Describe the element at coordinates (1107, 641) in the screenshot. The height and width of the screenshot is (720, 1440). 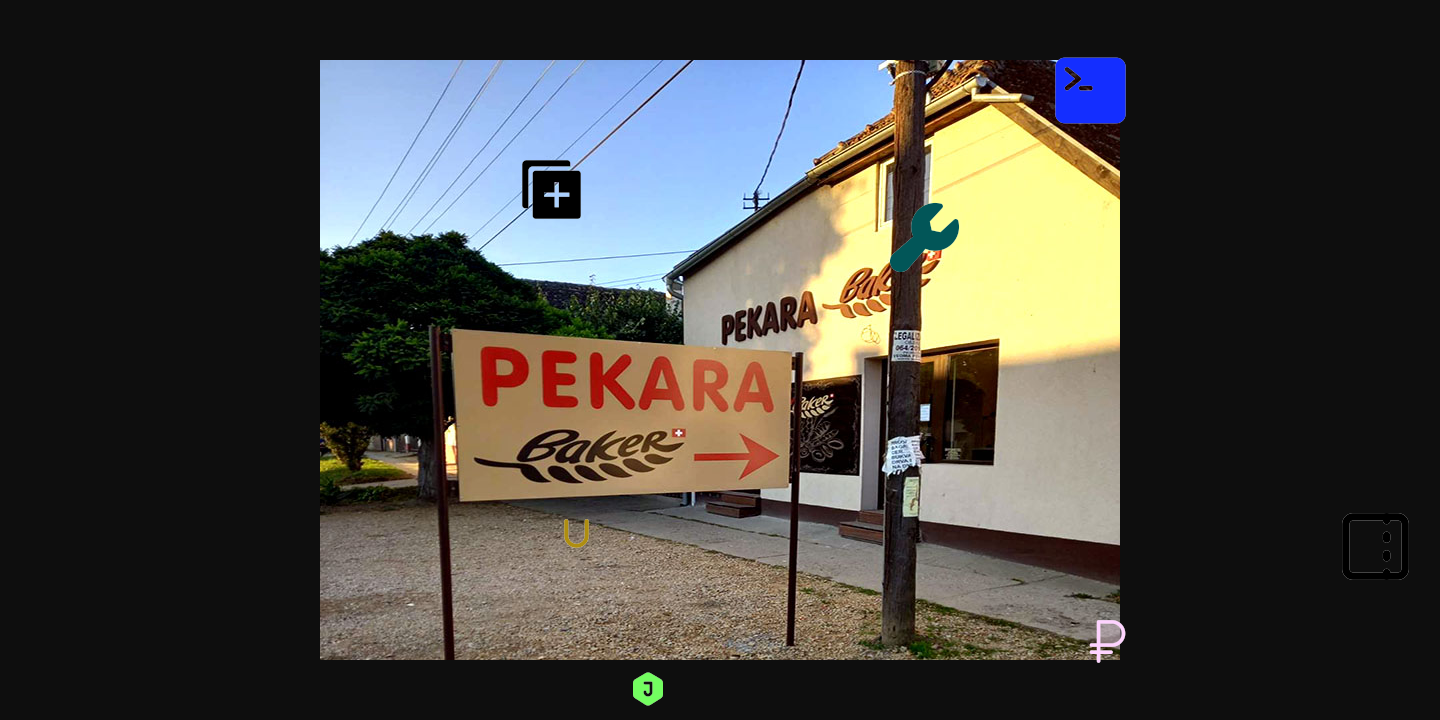
I see `view price in russian rubles` at that location.